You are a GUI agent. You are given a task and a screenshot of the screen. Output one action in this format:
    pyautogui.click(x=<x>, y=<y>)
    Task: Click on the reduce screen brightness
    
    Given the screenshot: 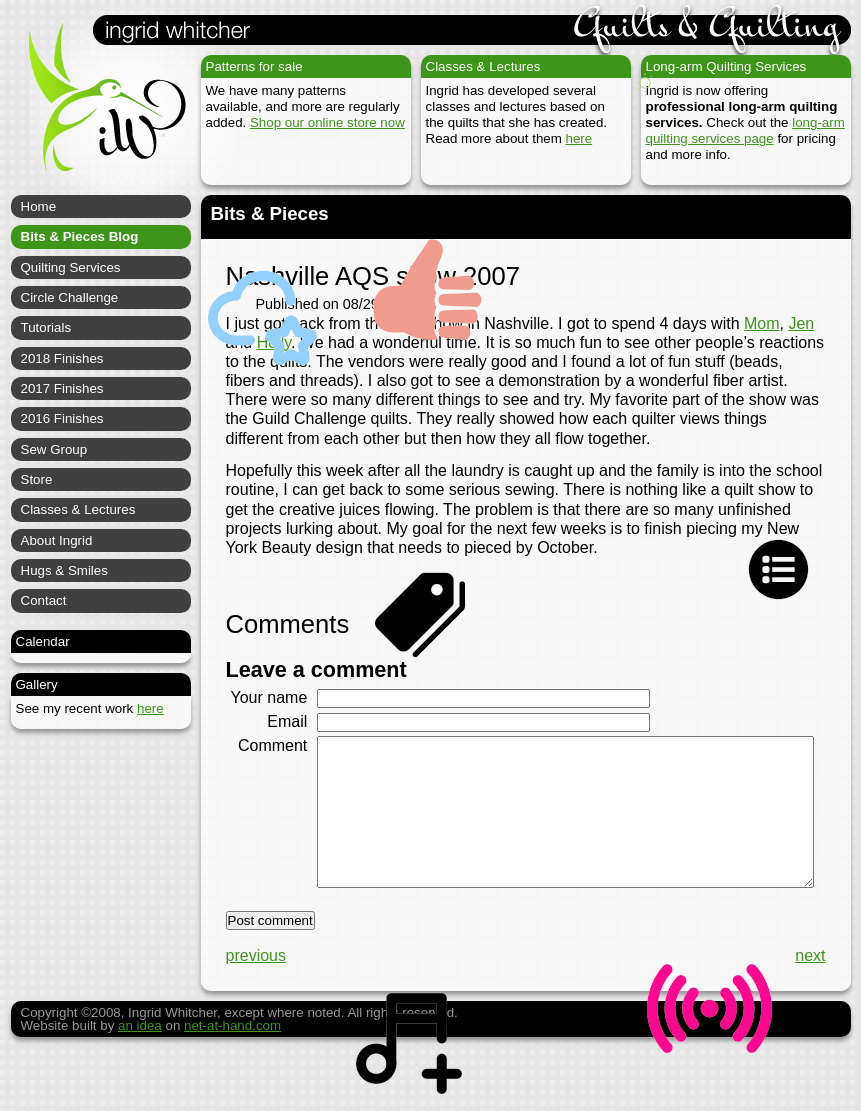 What is the action you would take?
    pyautogui.click(x=645, y=83)
    